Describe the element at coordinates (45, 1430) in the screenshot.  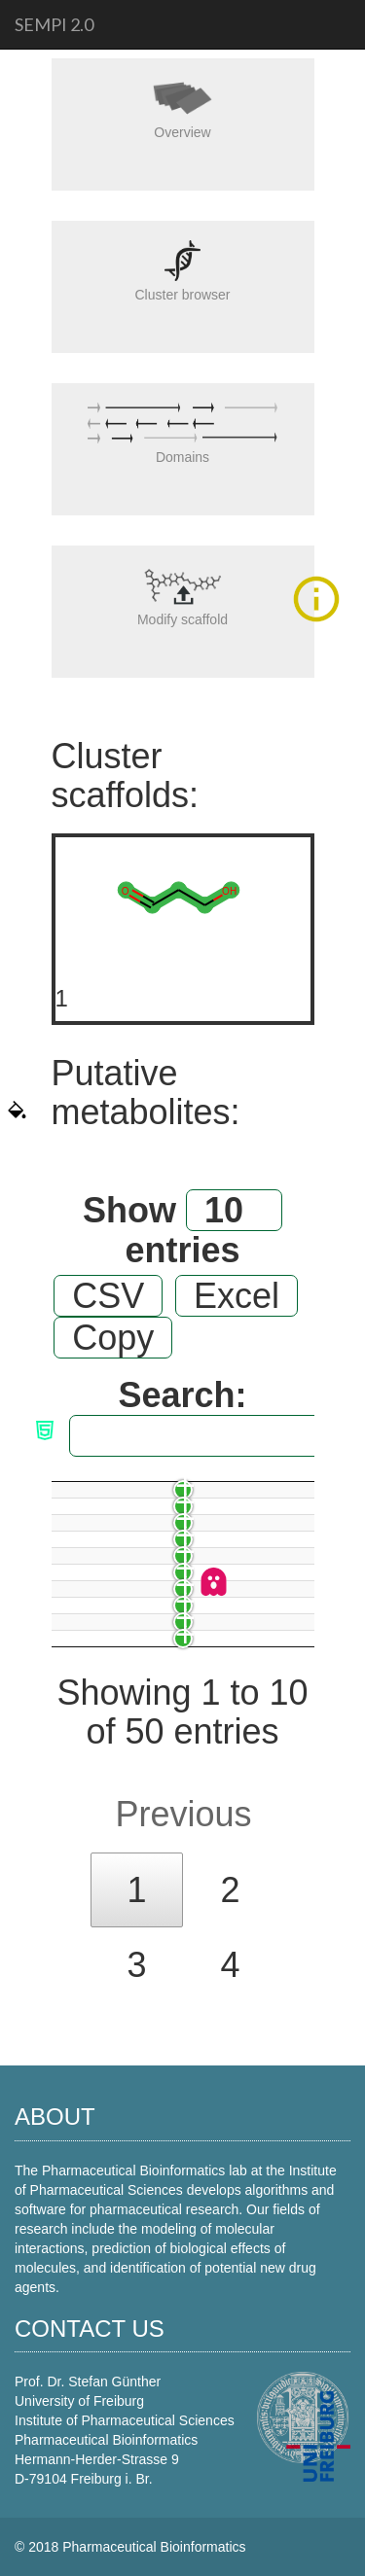
I see `indicates HTML5 technology or web development` at that location.